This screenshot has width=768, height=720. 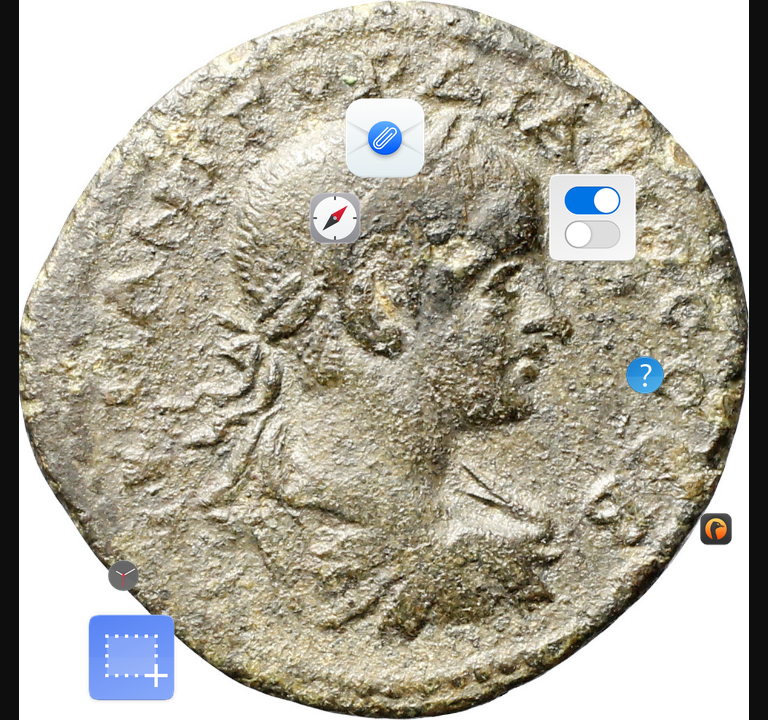 I want to click on open the clock app, so click(x=123, y=575).